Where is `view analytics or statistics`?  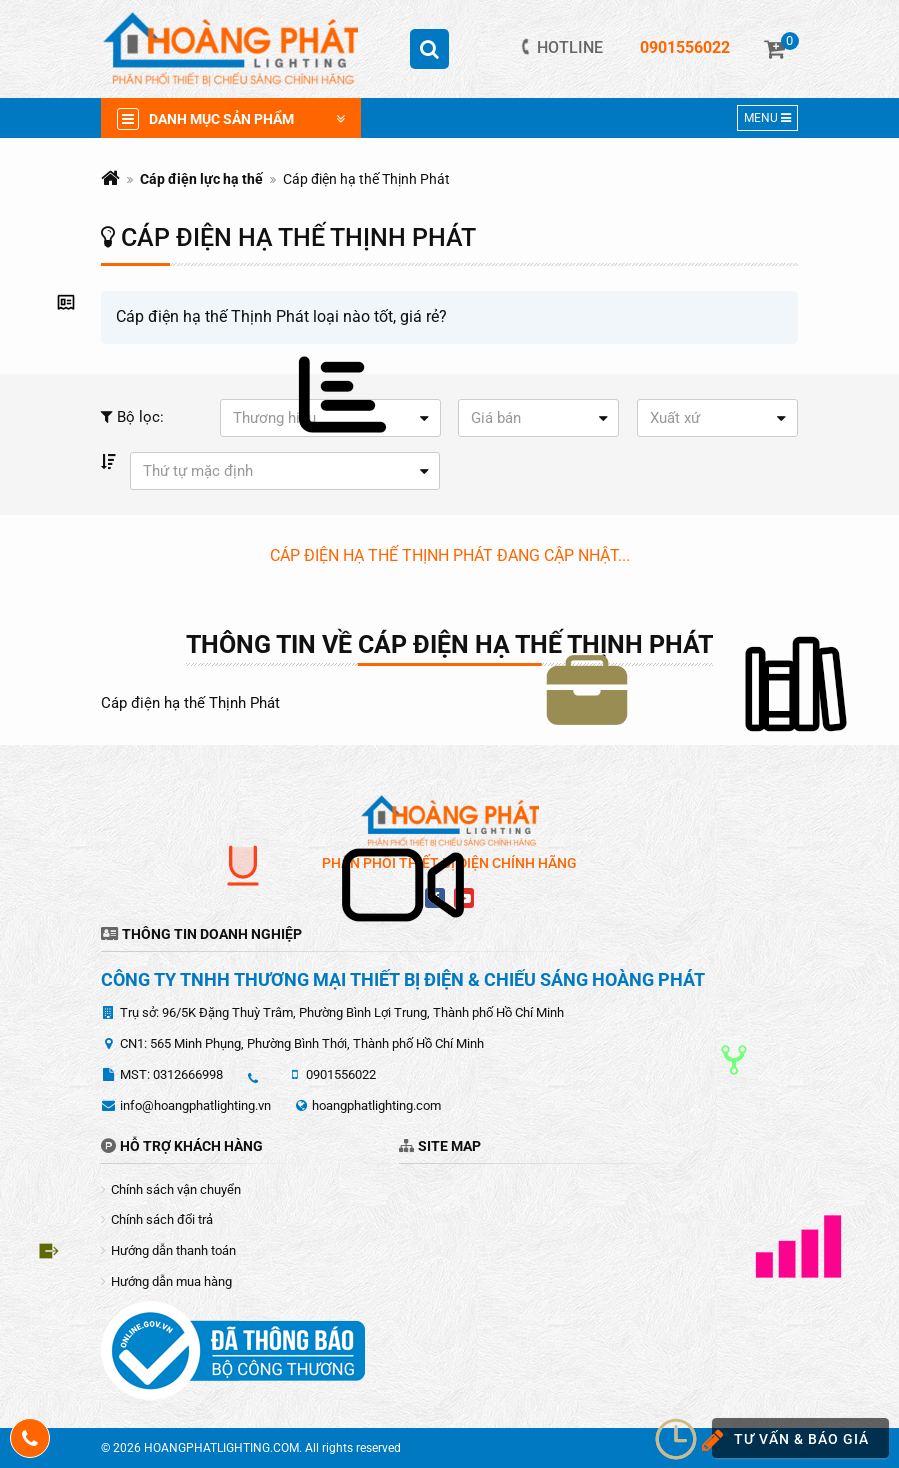
view analytics or statistics is located at coordinates (342, 394).